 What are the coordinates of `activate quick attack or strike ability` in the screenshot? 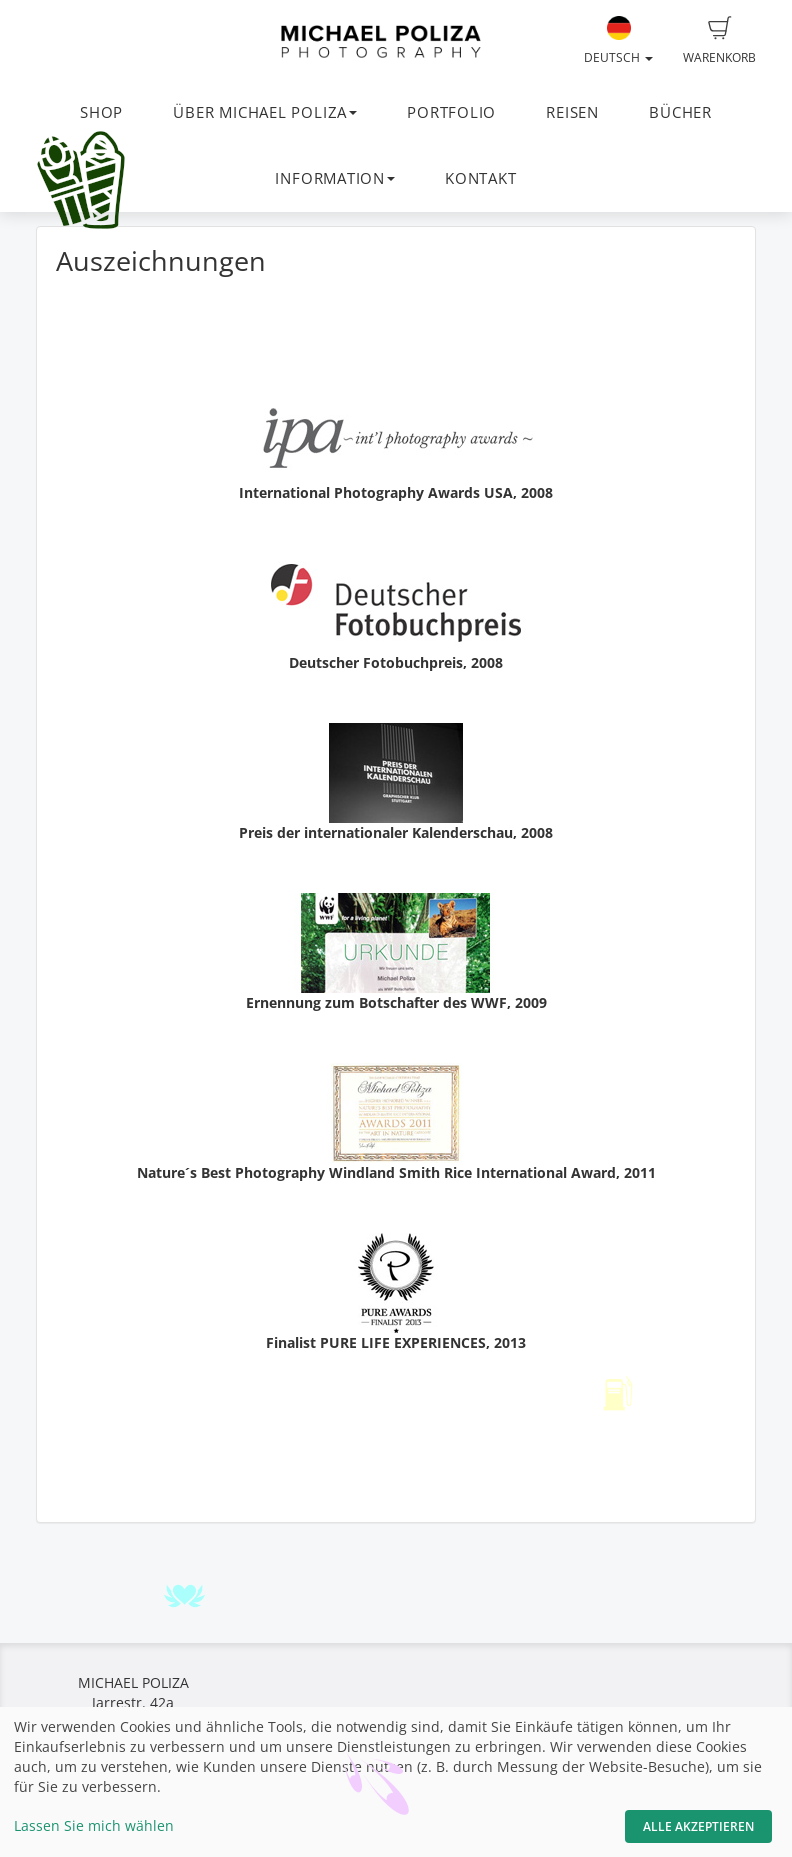 It's located at (376, 1783).